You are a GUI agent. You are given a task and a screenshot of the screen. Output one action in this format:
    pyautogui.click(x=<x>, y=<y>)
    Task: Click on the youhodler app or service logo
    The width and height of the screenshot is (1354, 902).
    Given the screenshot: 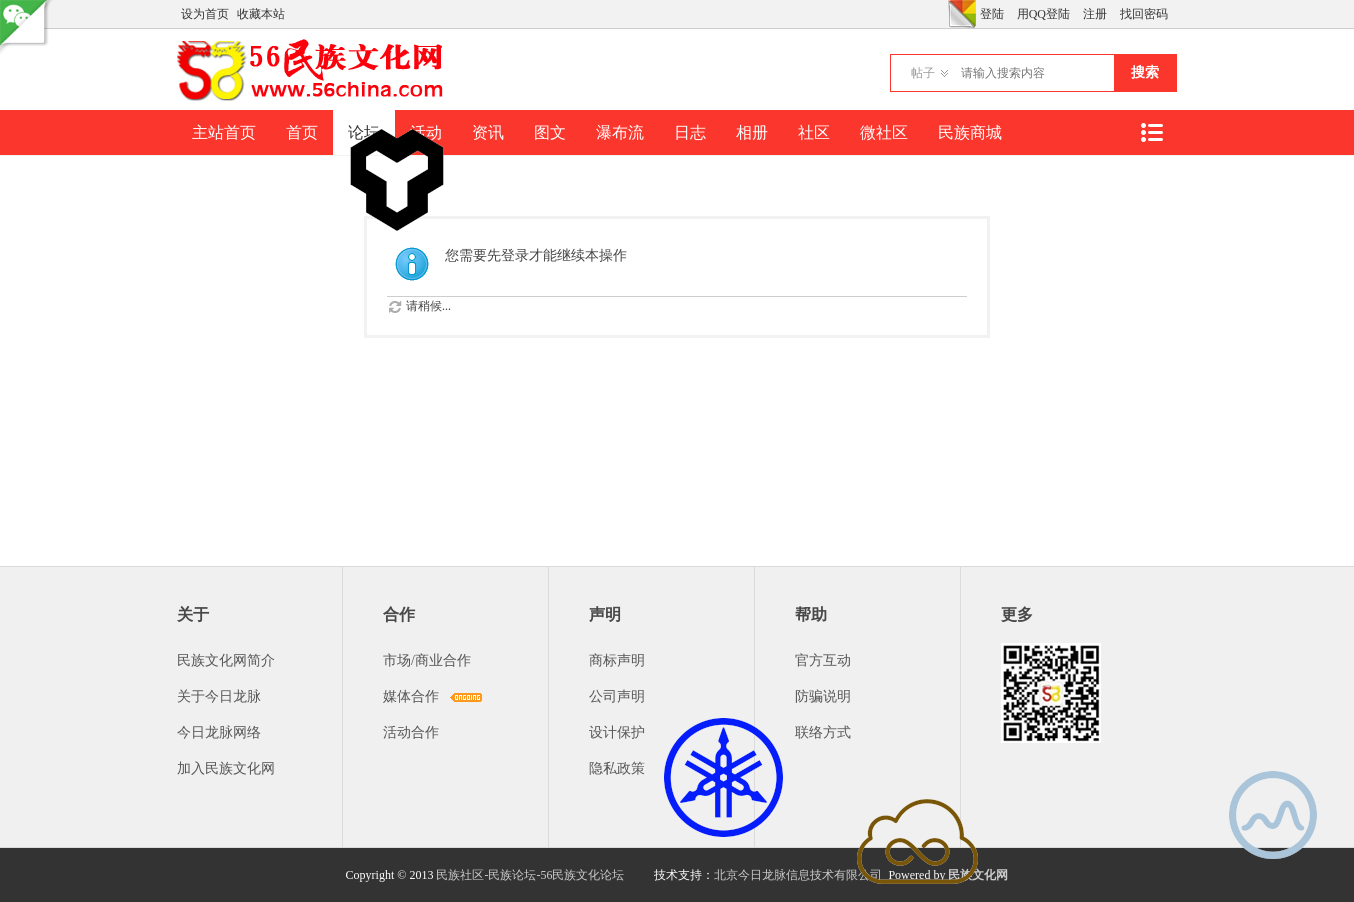 What is the action you would take?
    pyautogui.click(x=397, y=180)
    